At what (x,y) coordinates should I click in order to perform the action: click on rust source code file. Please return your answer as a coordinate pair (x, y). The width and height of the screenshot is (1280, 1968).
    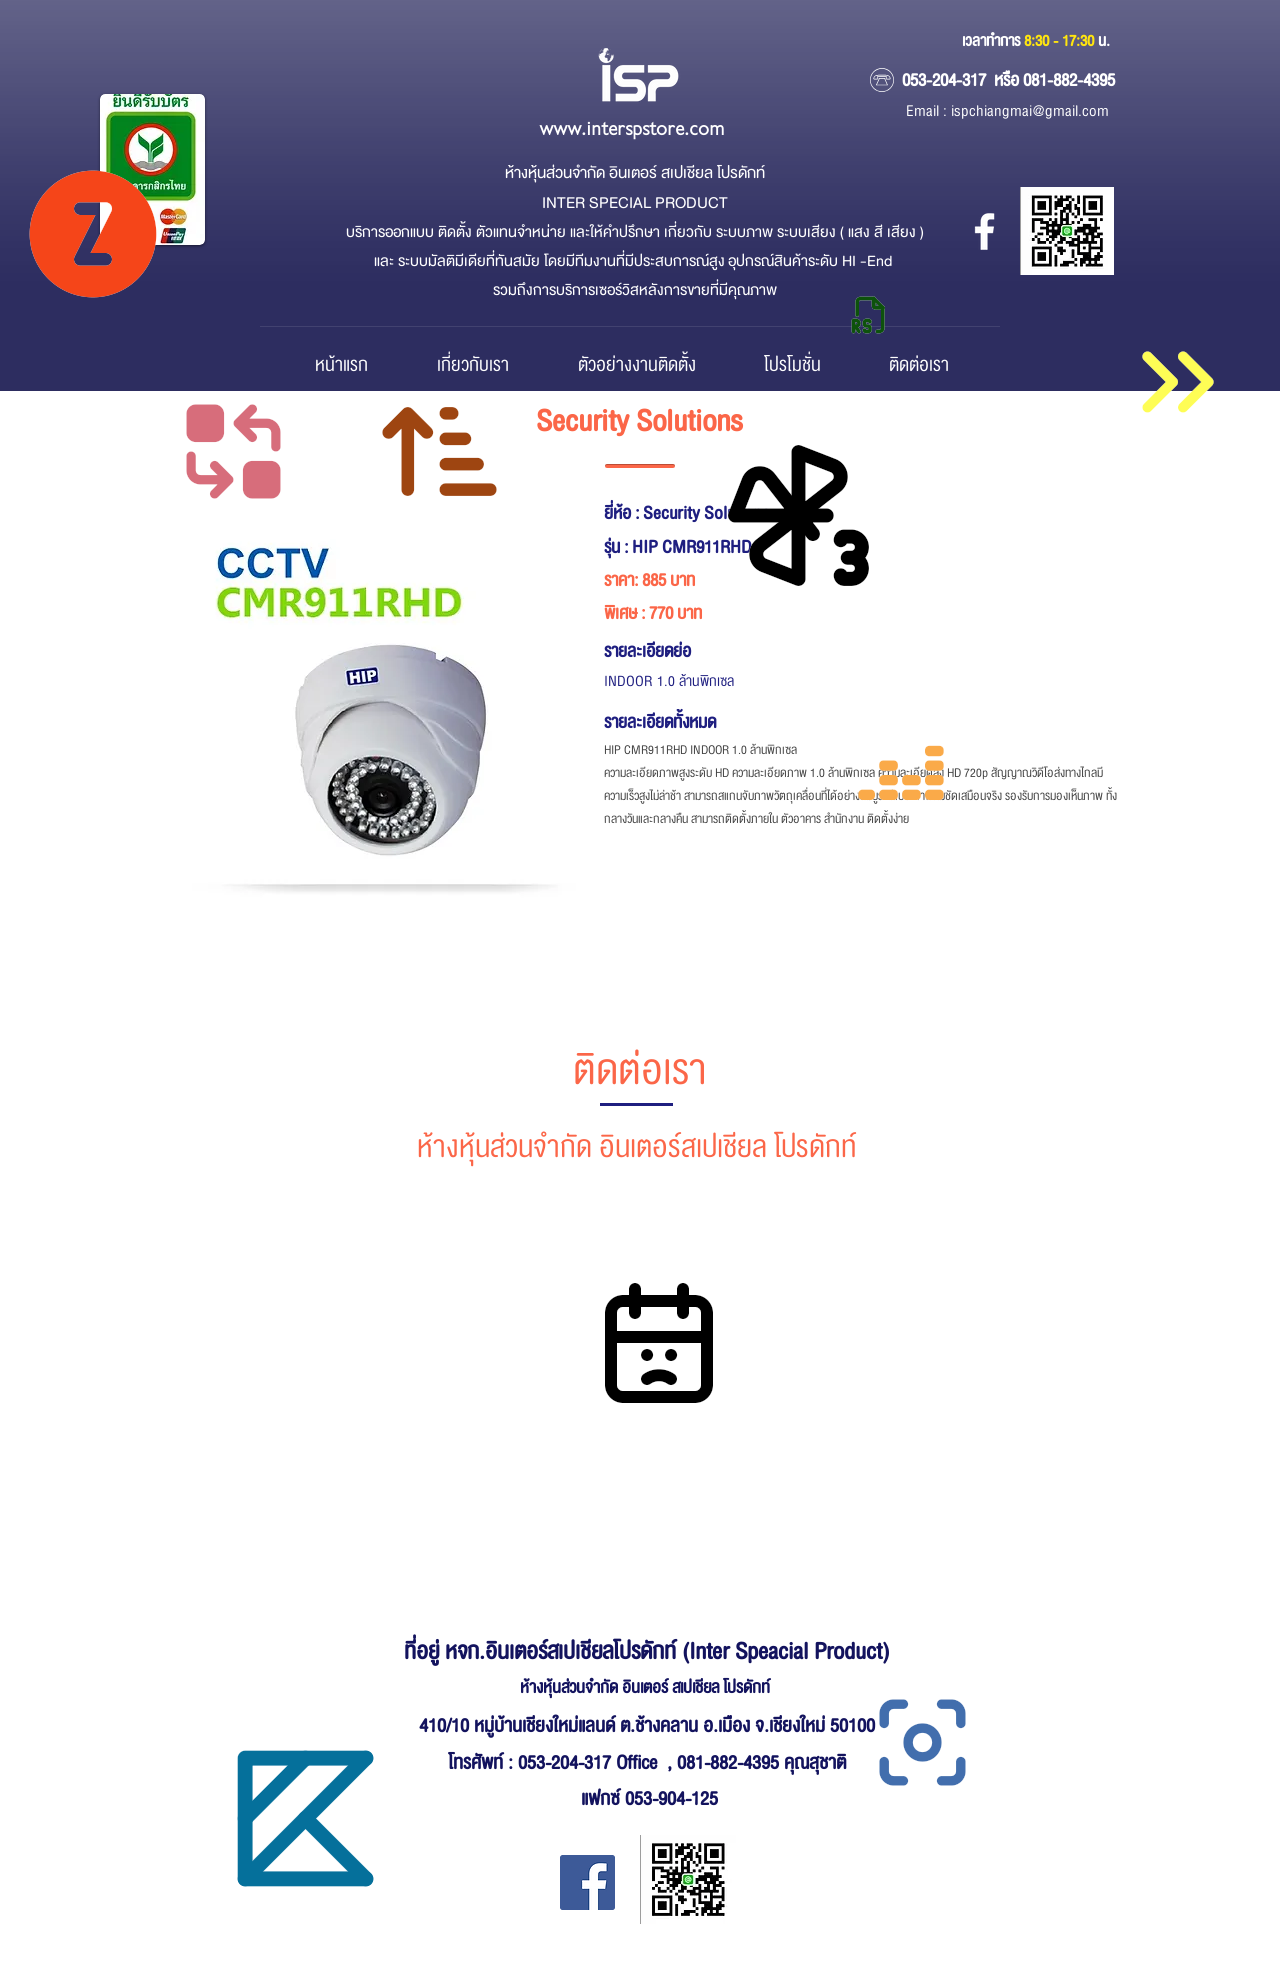
    Looking at the image, I should click on (870, 315).